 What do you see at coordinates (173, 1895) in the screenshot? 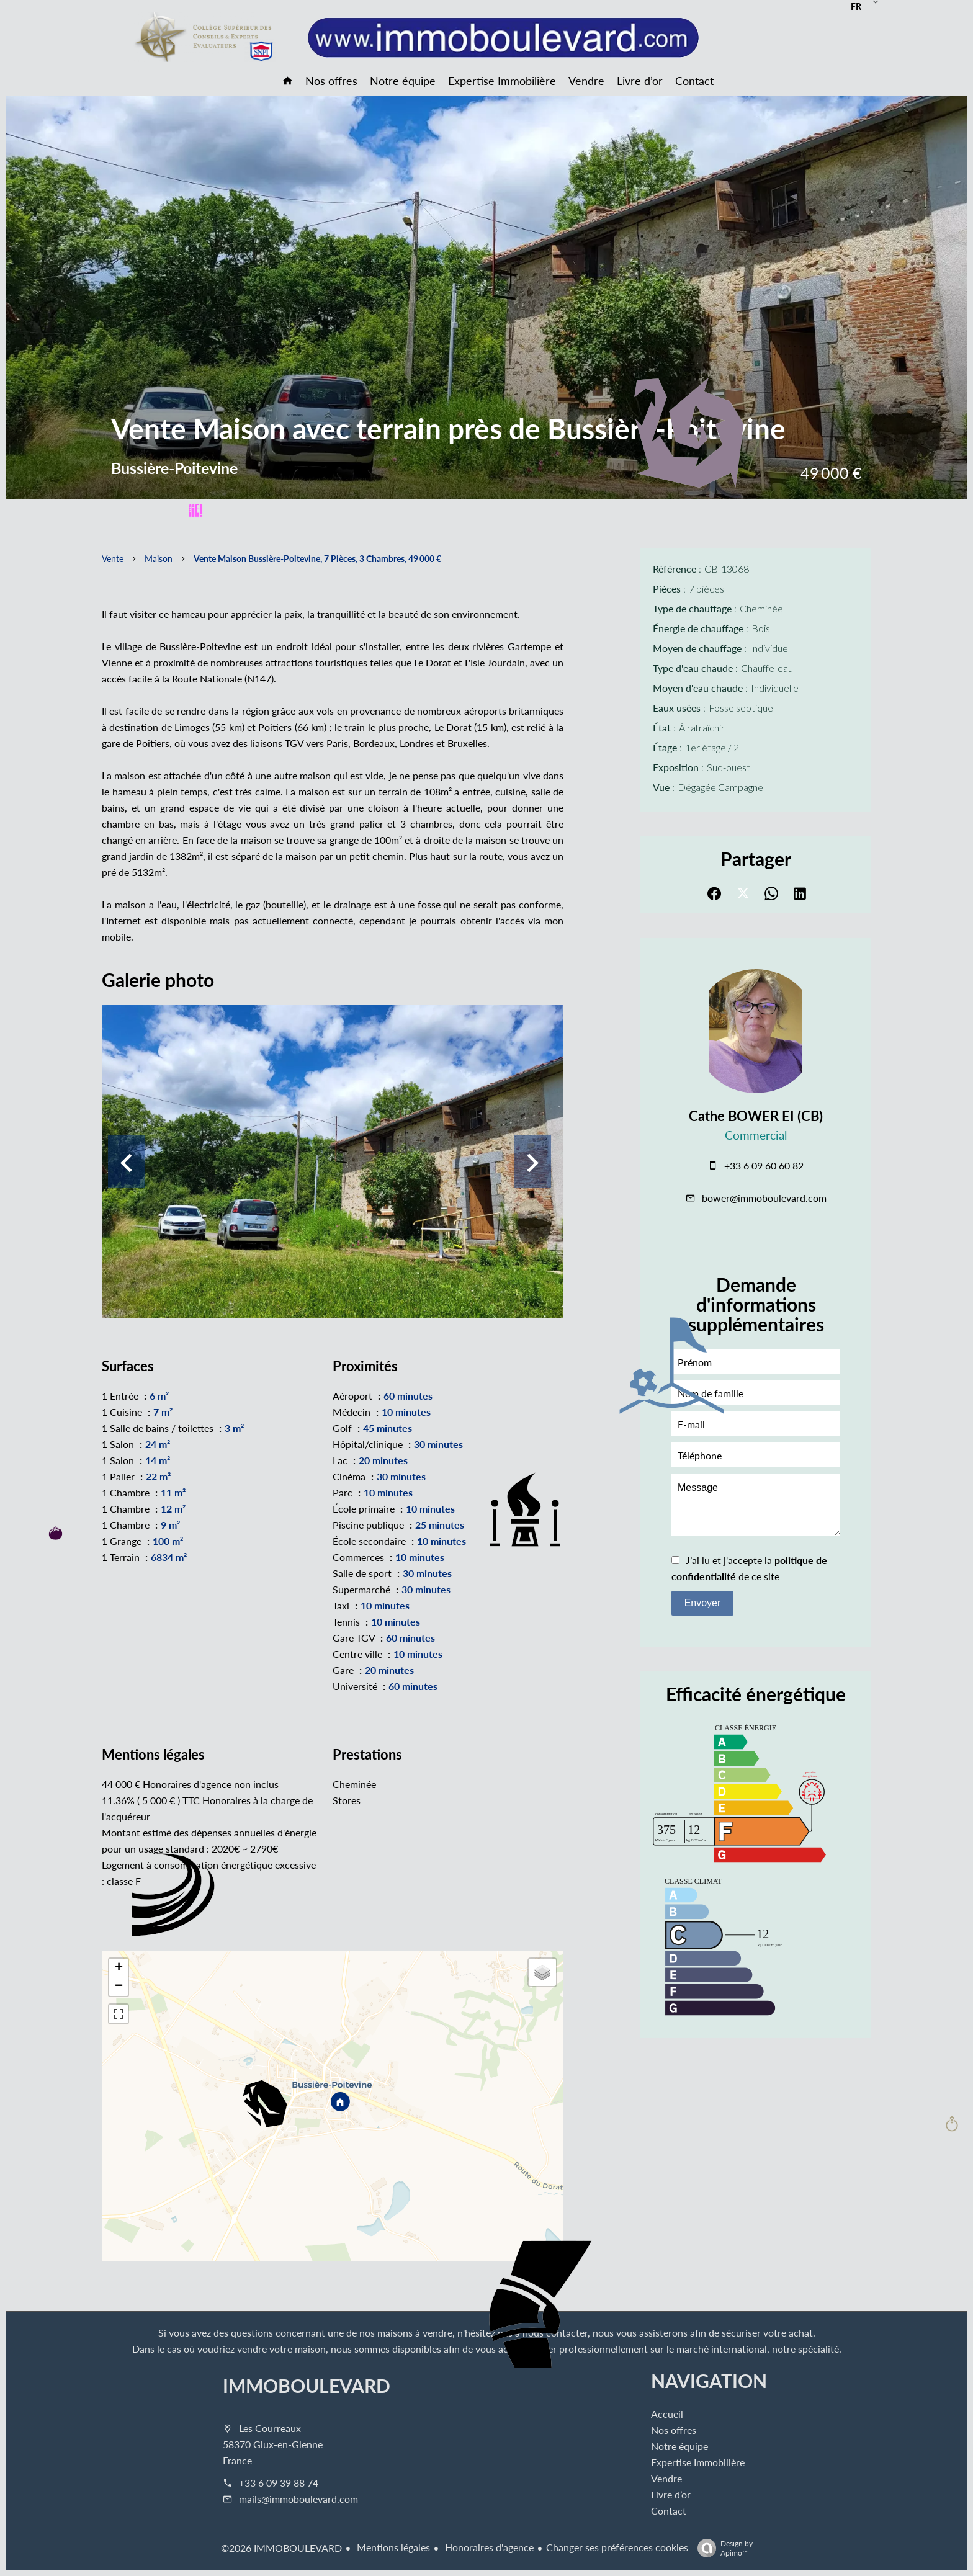
I see `indicates a wind or air-based attack ability` at bounding box center [173, 1895].